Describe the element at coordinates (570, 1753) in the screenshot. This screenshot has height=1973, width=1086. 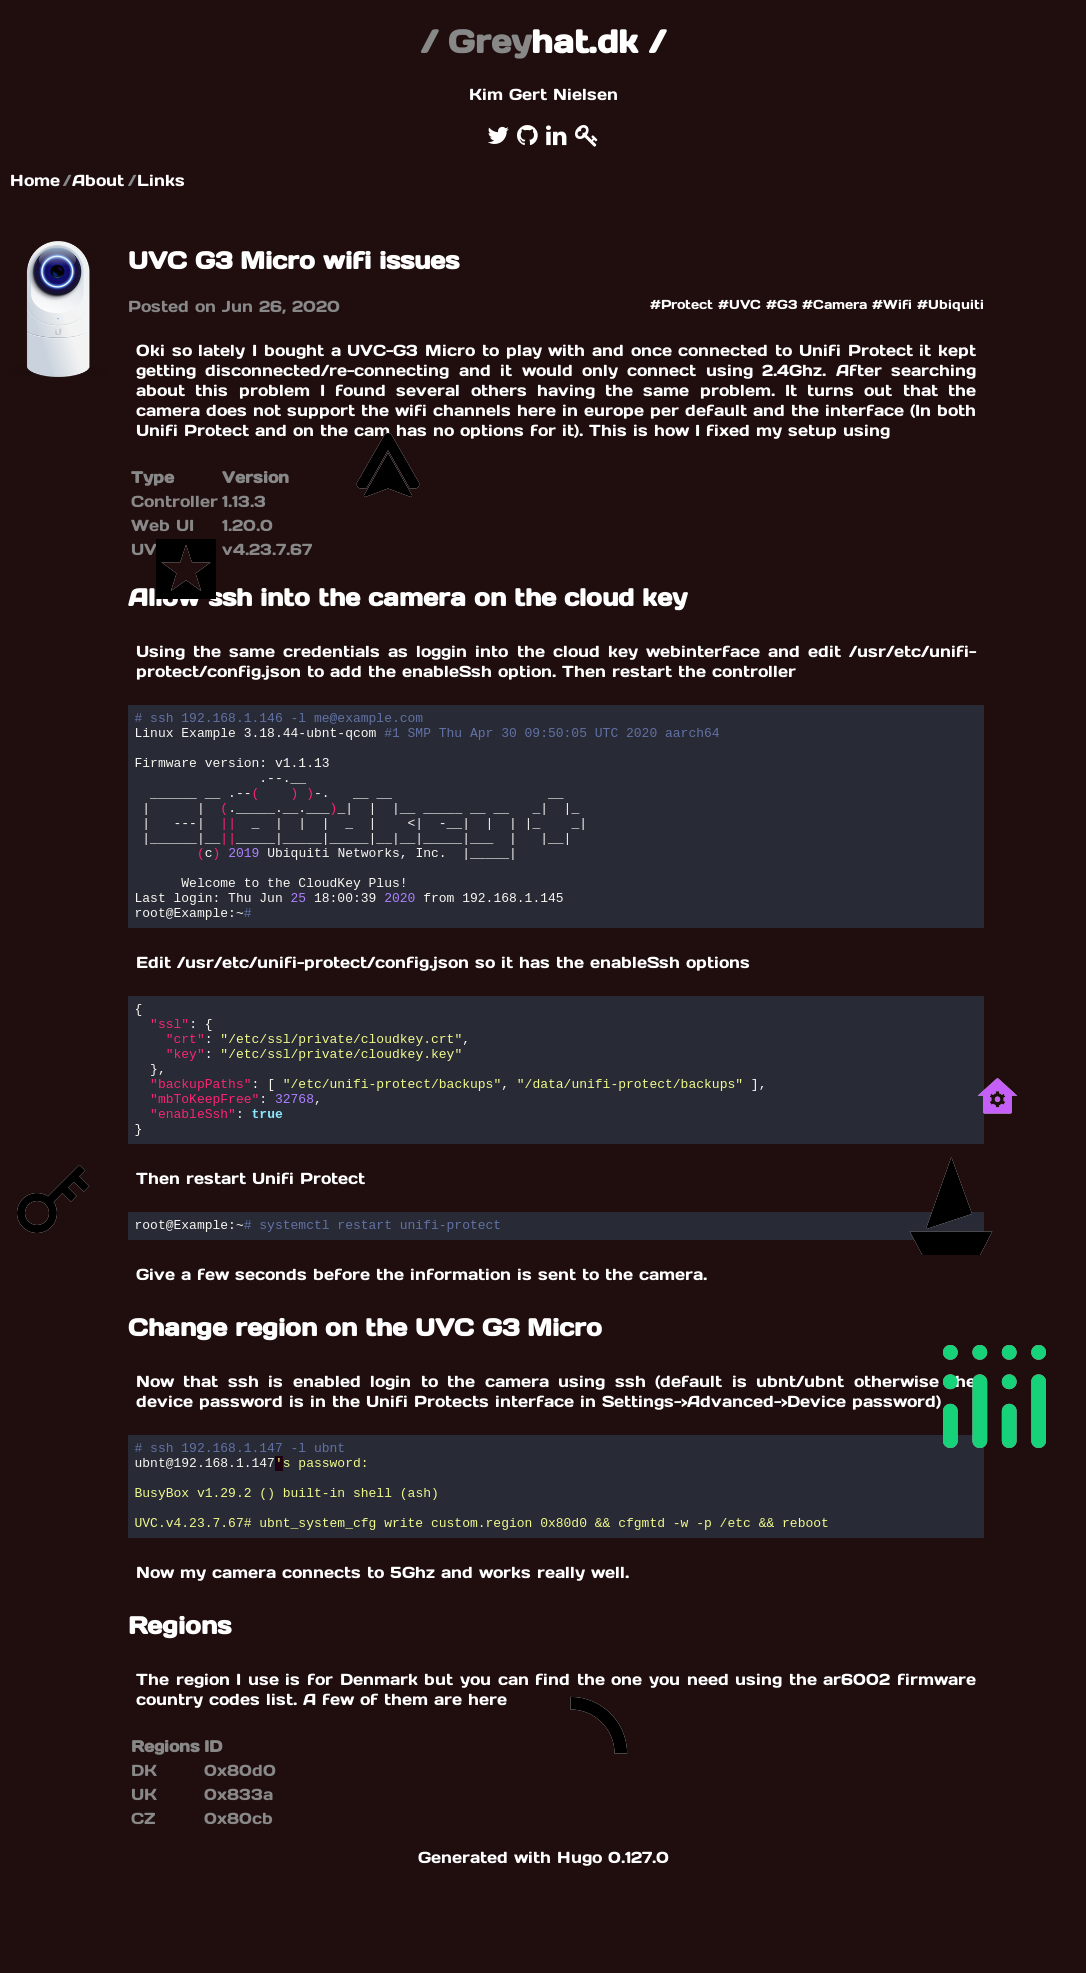
I see `indicates content is loading` at that location.